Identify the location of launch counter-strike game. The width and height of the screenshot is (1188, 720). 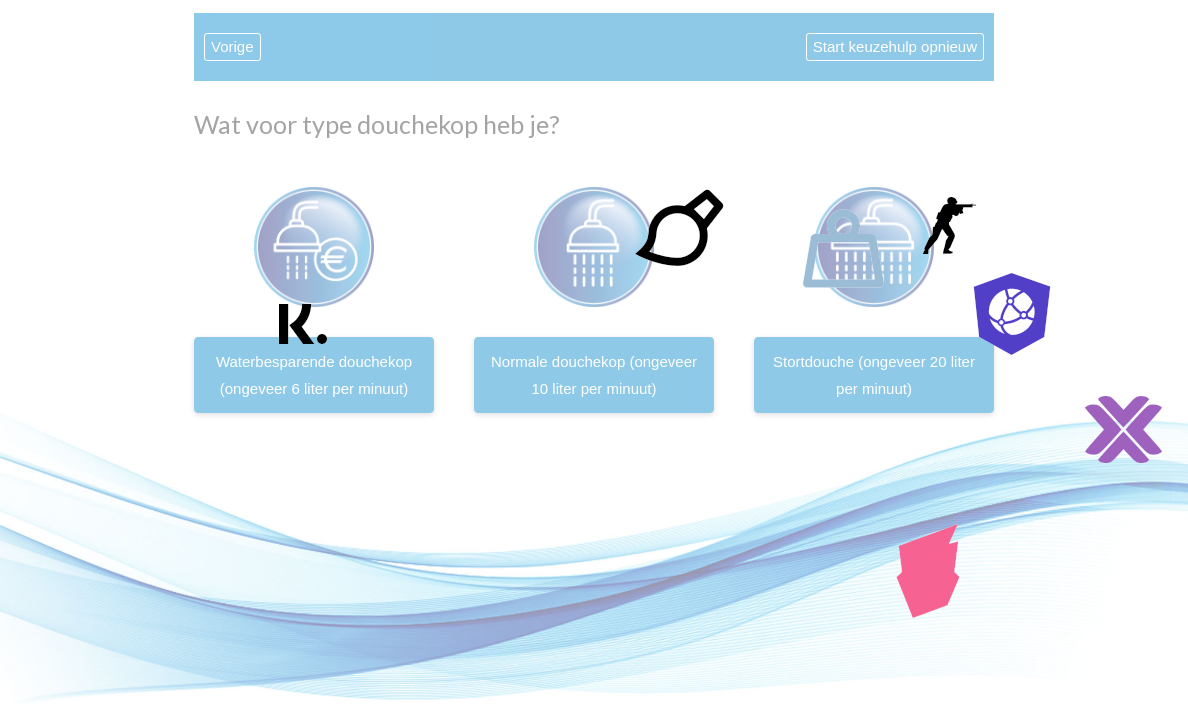
(949, 225).